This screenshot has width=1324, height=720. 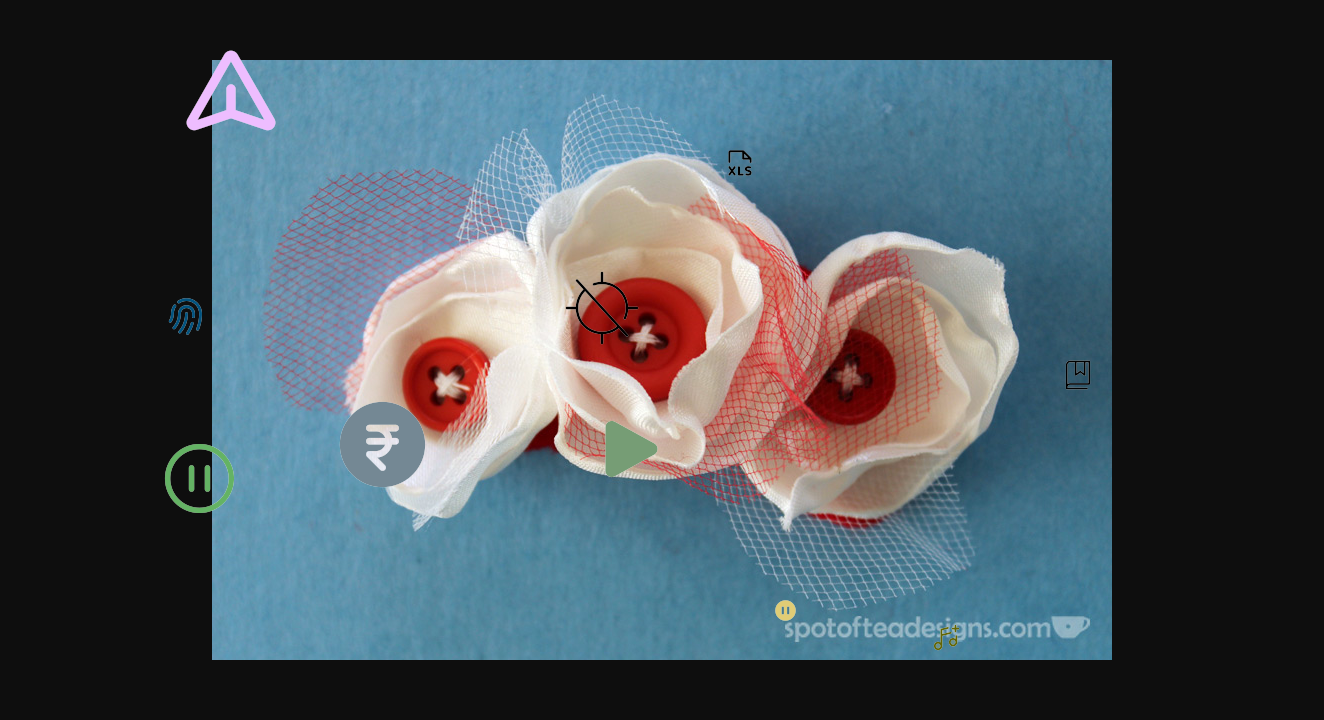 What do you see at coordinates (1078, 375) in the screenshot?
I see `access your bookmarked reading material` at bounding box center [1078, 375].